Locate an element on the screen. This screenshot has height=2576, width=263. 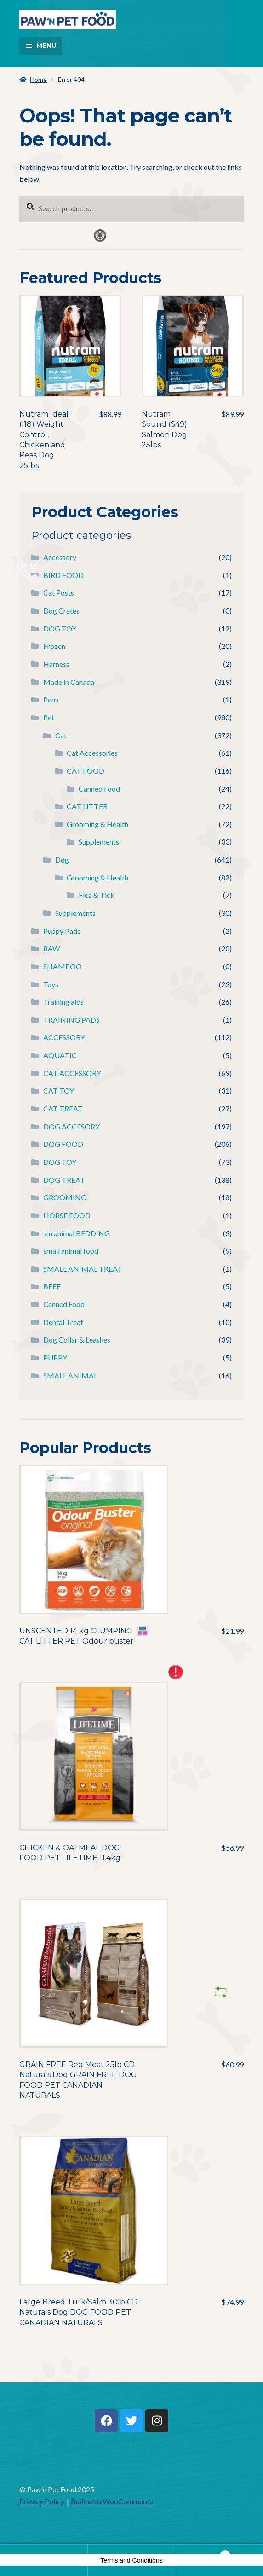
indicates a system file or setting is located at coordinates (100, 235).